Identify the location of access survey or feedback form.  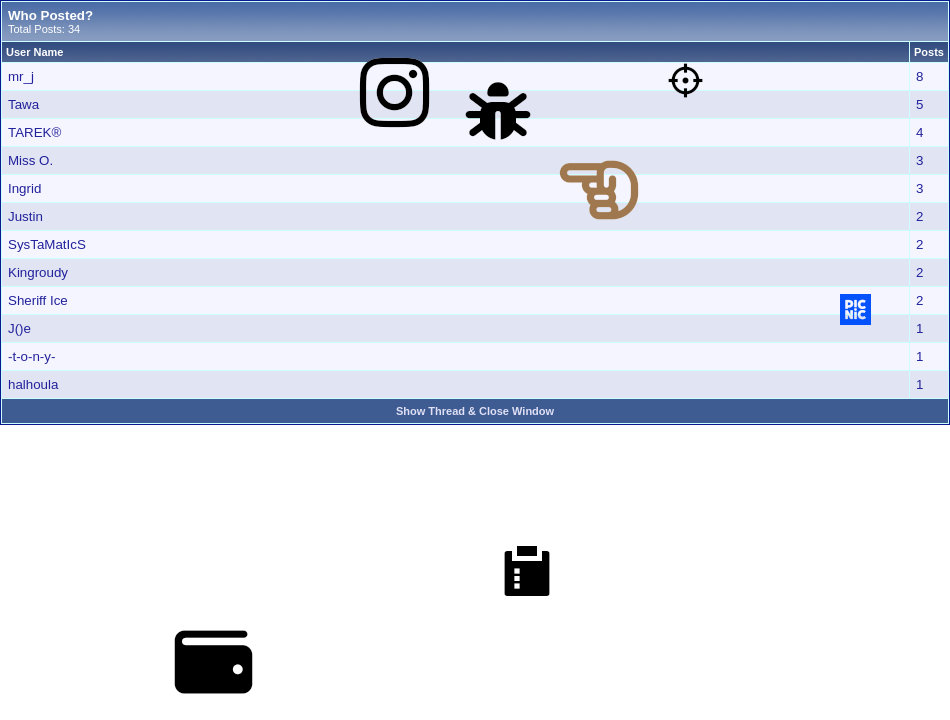
(527, 571).